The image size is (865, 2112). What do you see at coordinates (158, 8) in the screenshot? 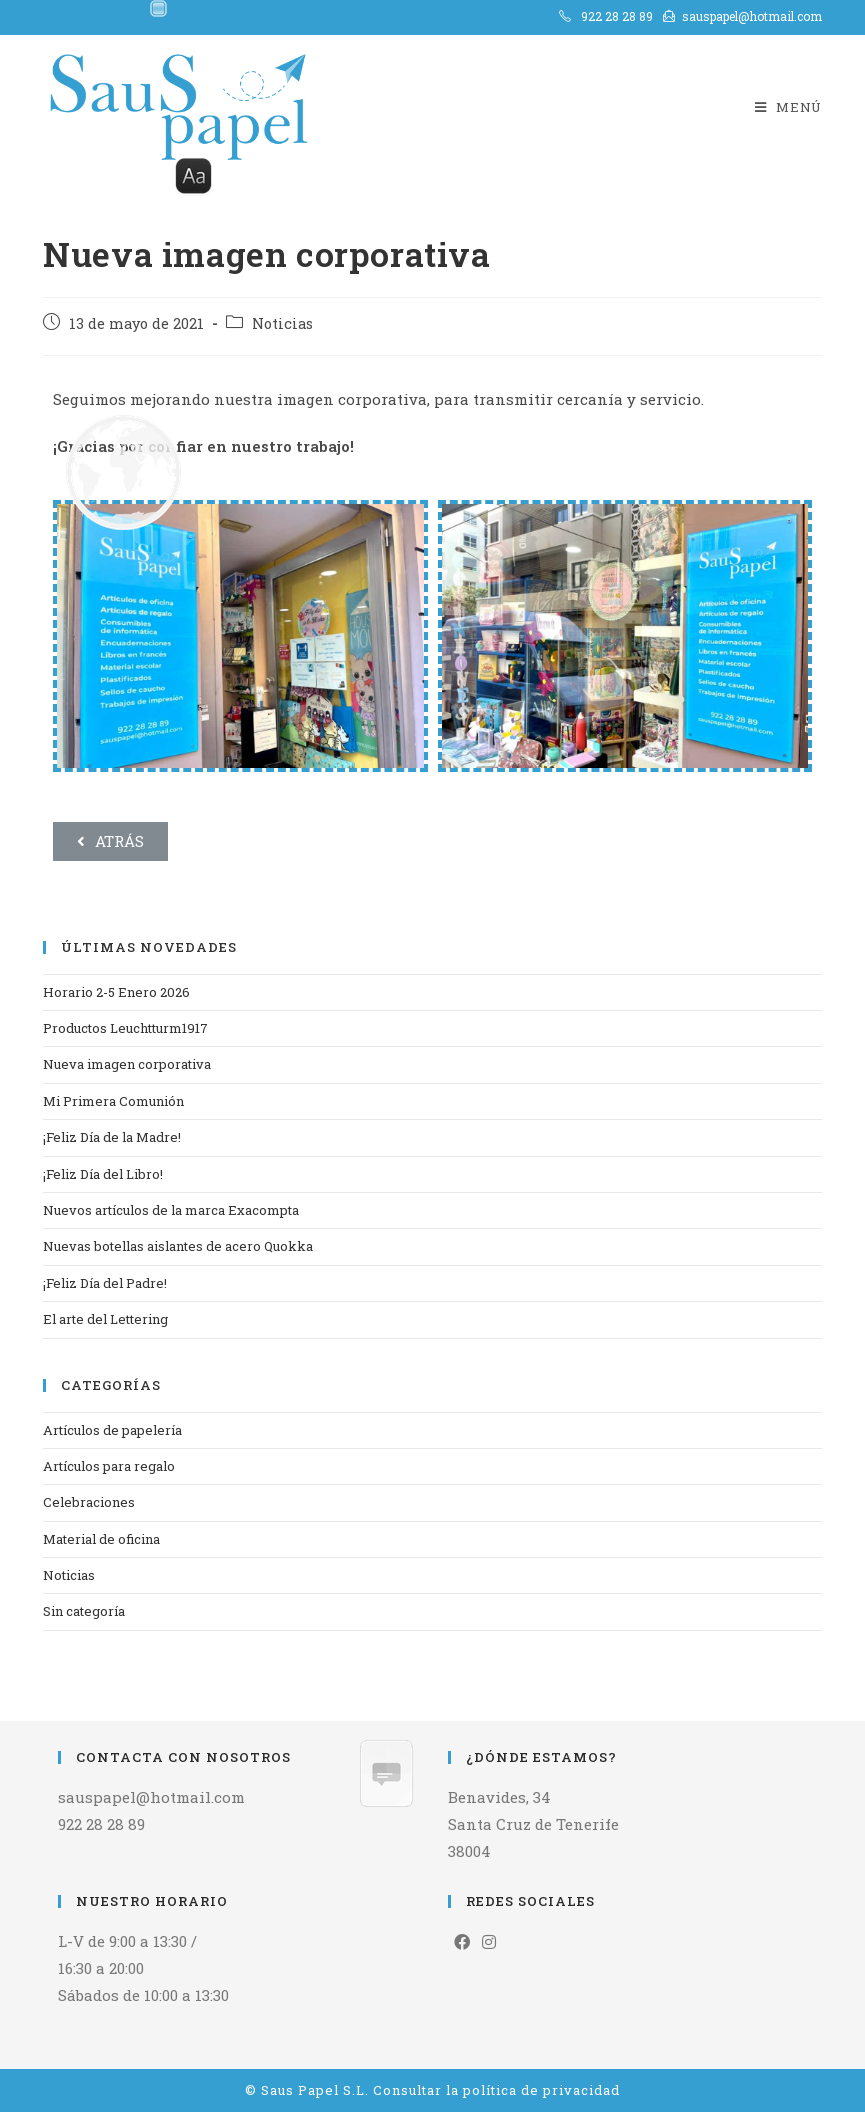
I see `access your media library` at bounding box center [158, 8].